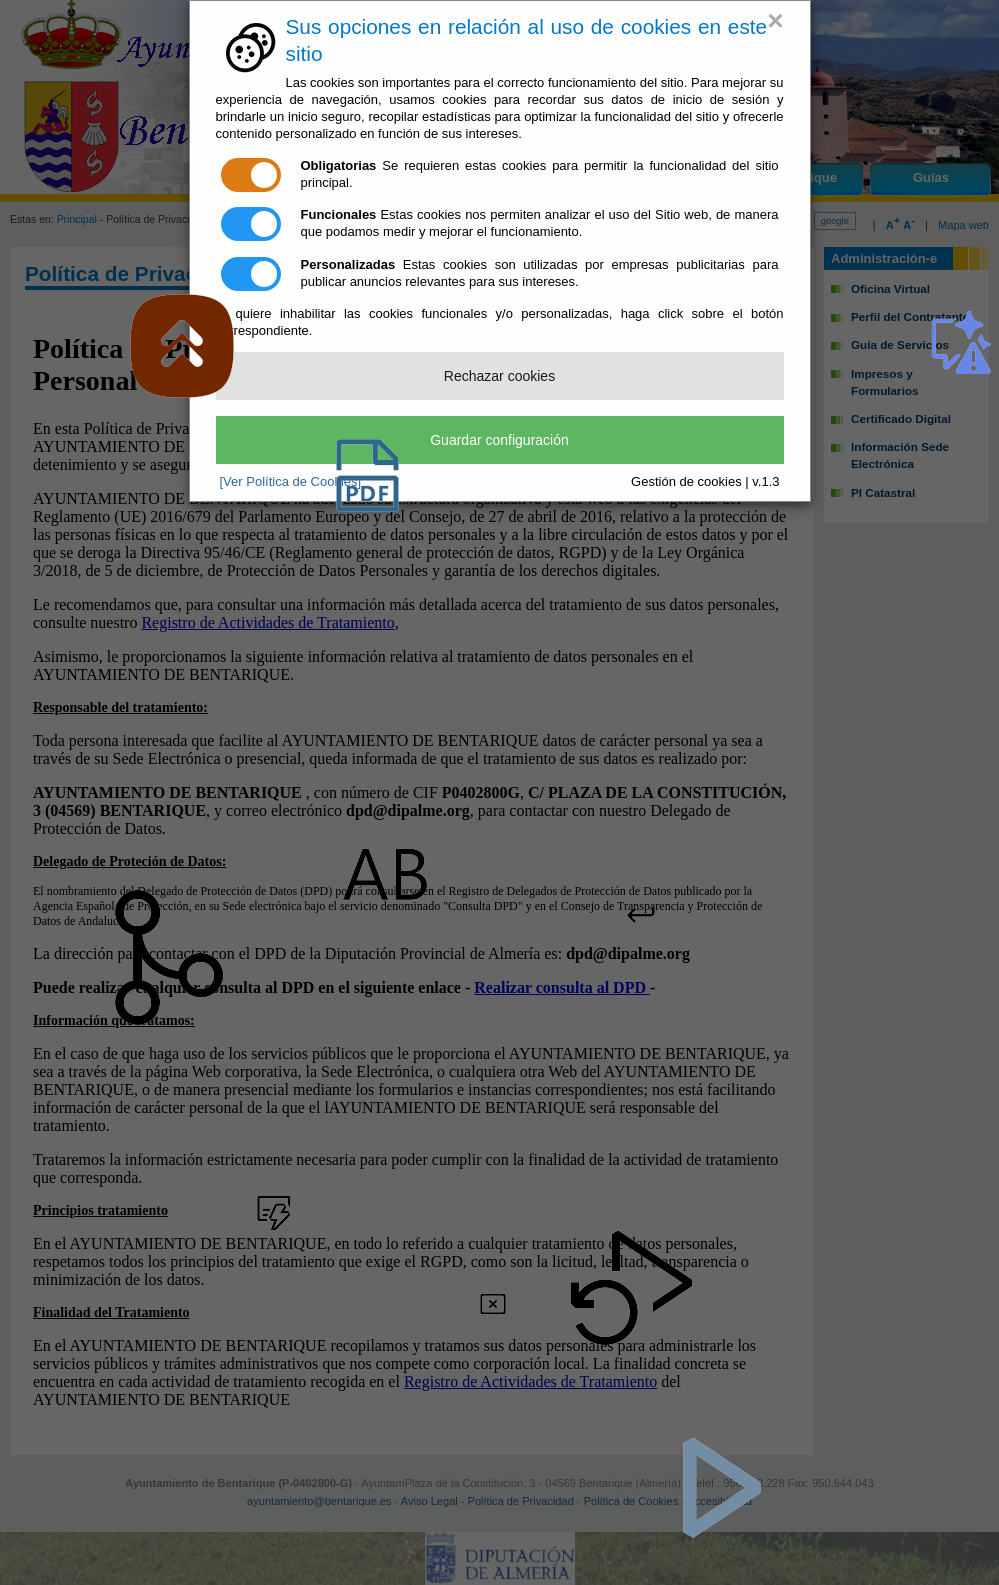  I want to click on cancel or close a presentation, so click(493, 1304).